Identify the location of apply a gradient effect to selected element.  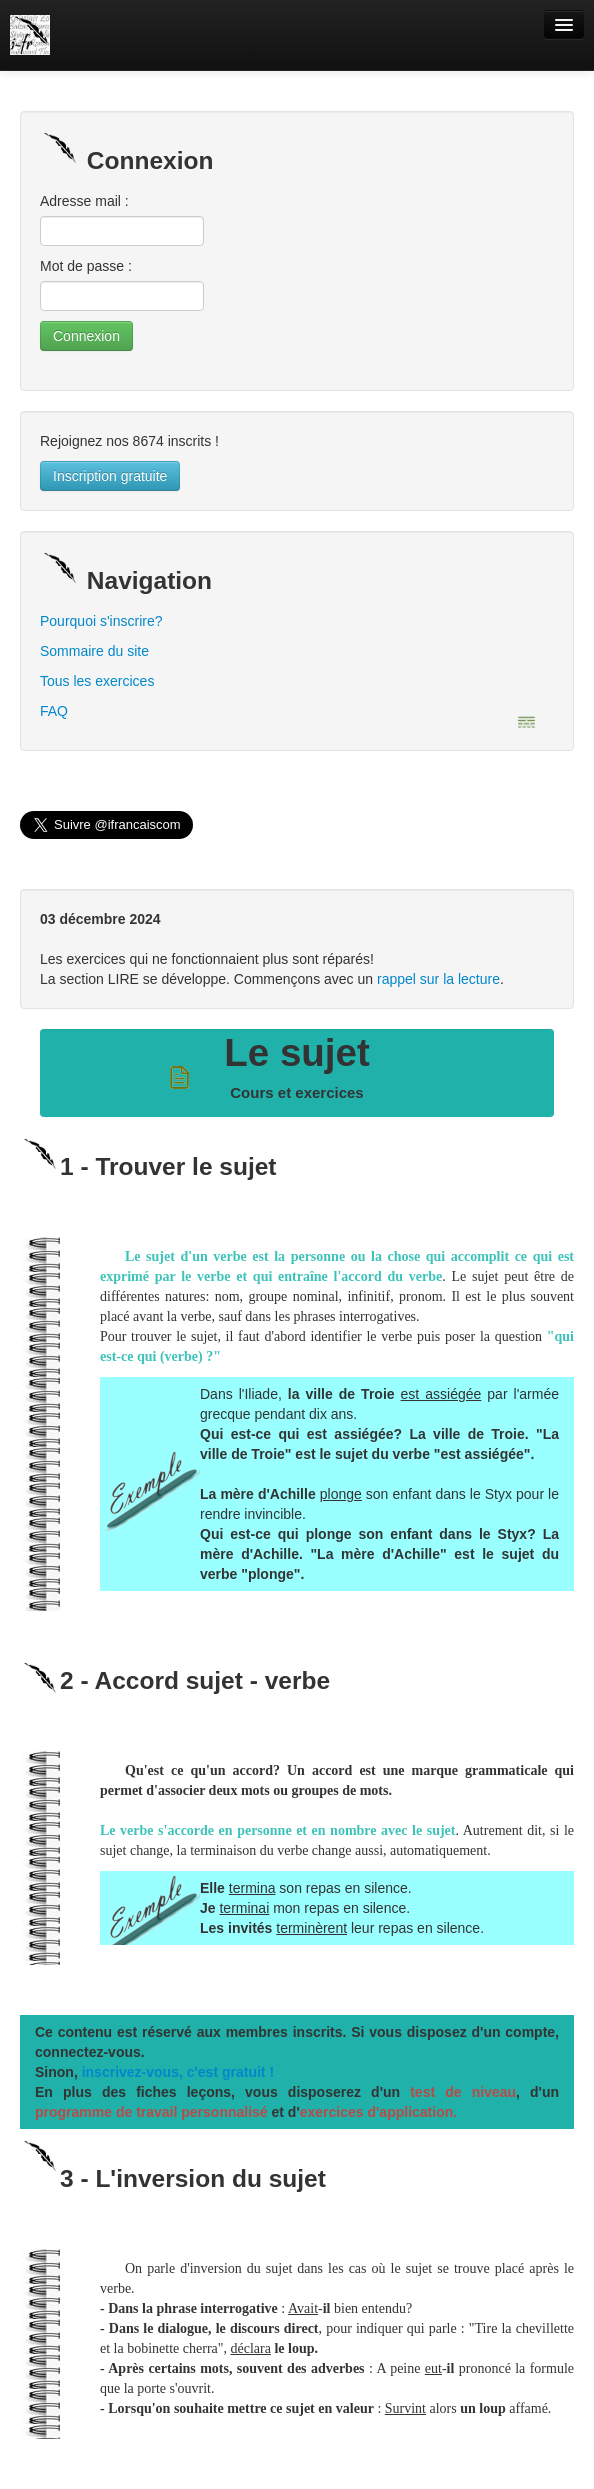
(526, 722).